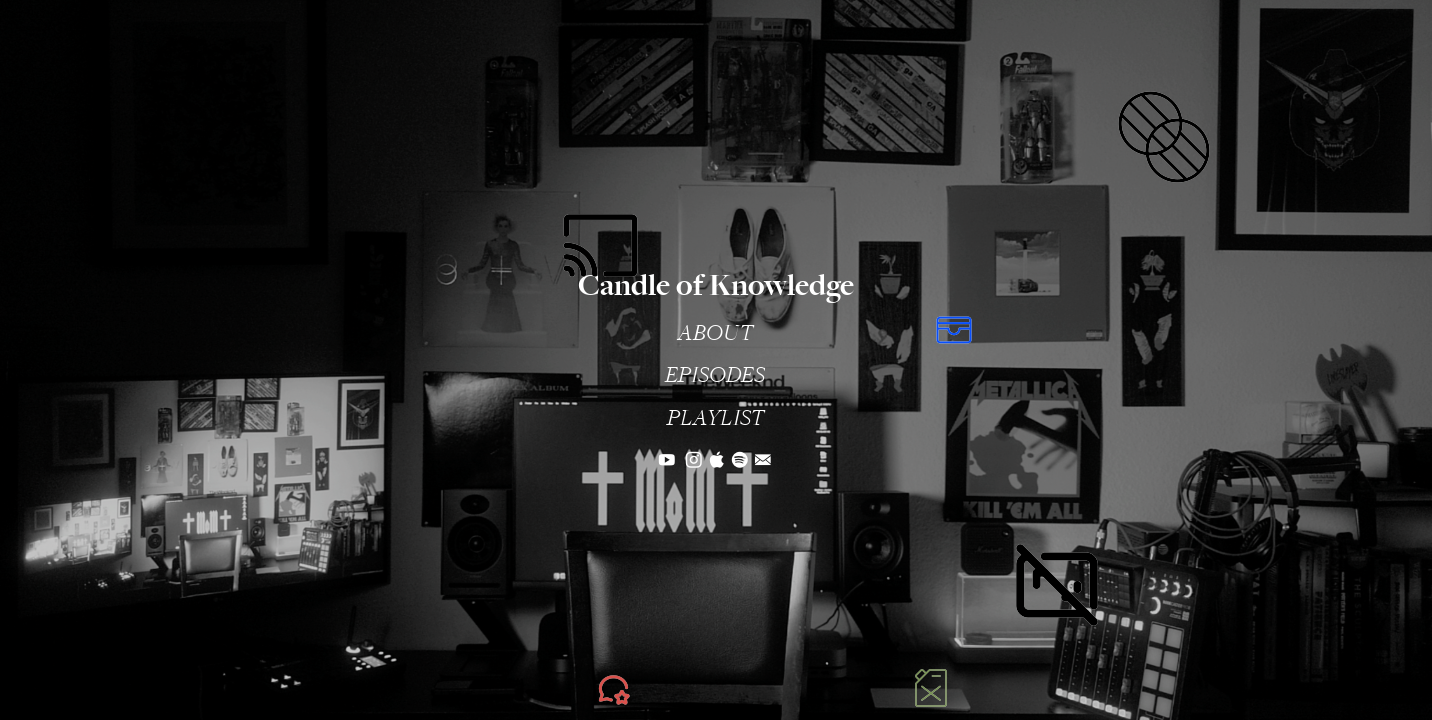  What do you see at coordinates (613, 688) in the screenshot?
I see `mark a conversation as favorite` at bounding box center [613, 688].